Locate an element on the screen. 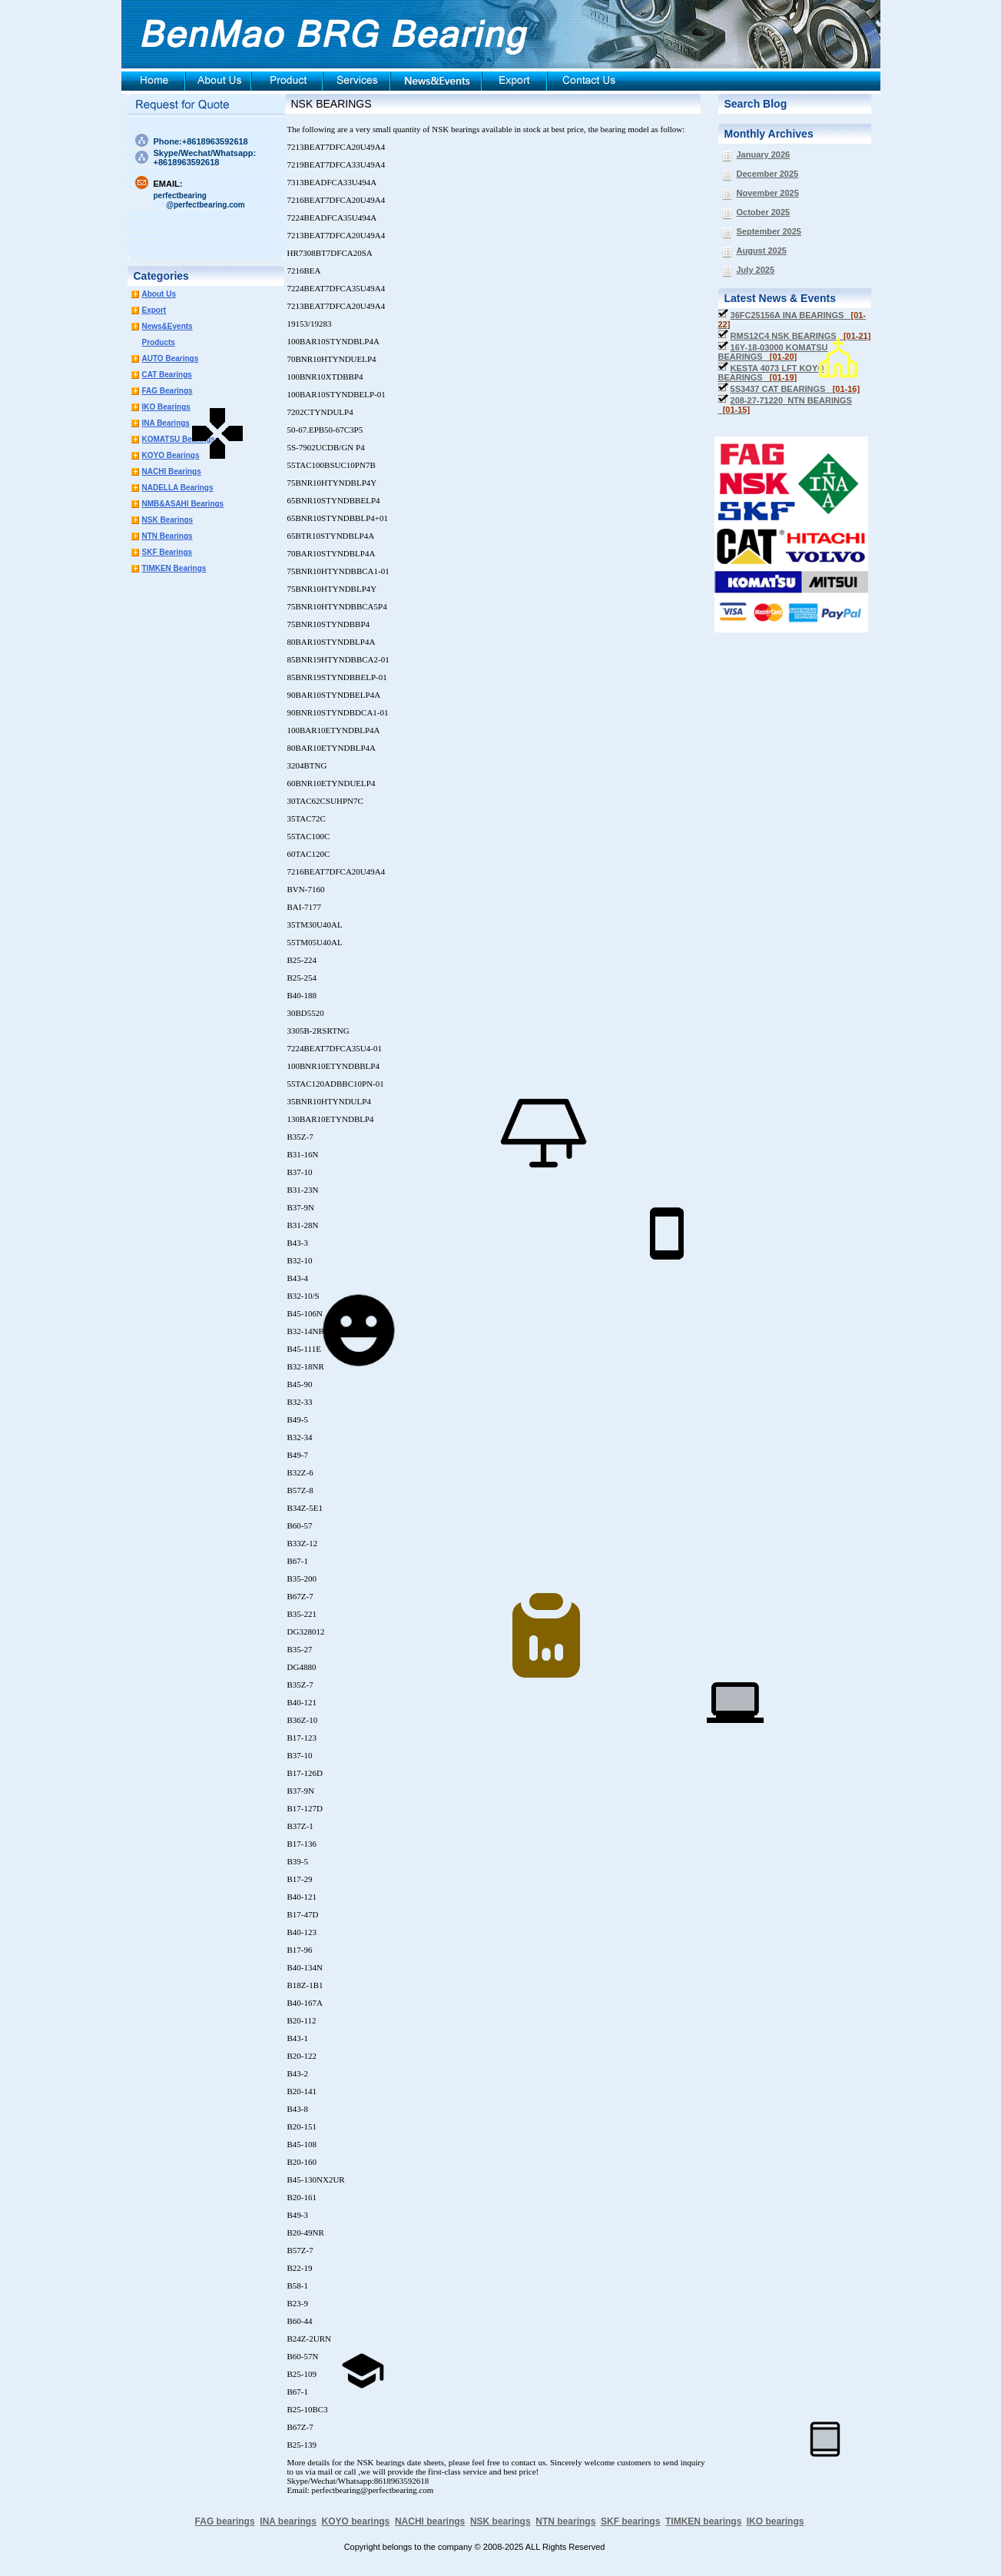 This screenshot has width=1001, height=2576. switch to tablet view or layout is located at coordinates (825, 2439).